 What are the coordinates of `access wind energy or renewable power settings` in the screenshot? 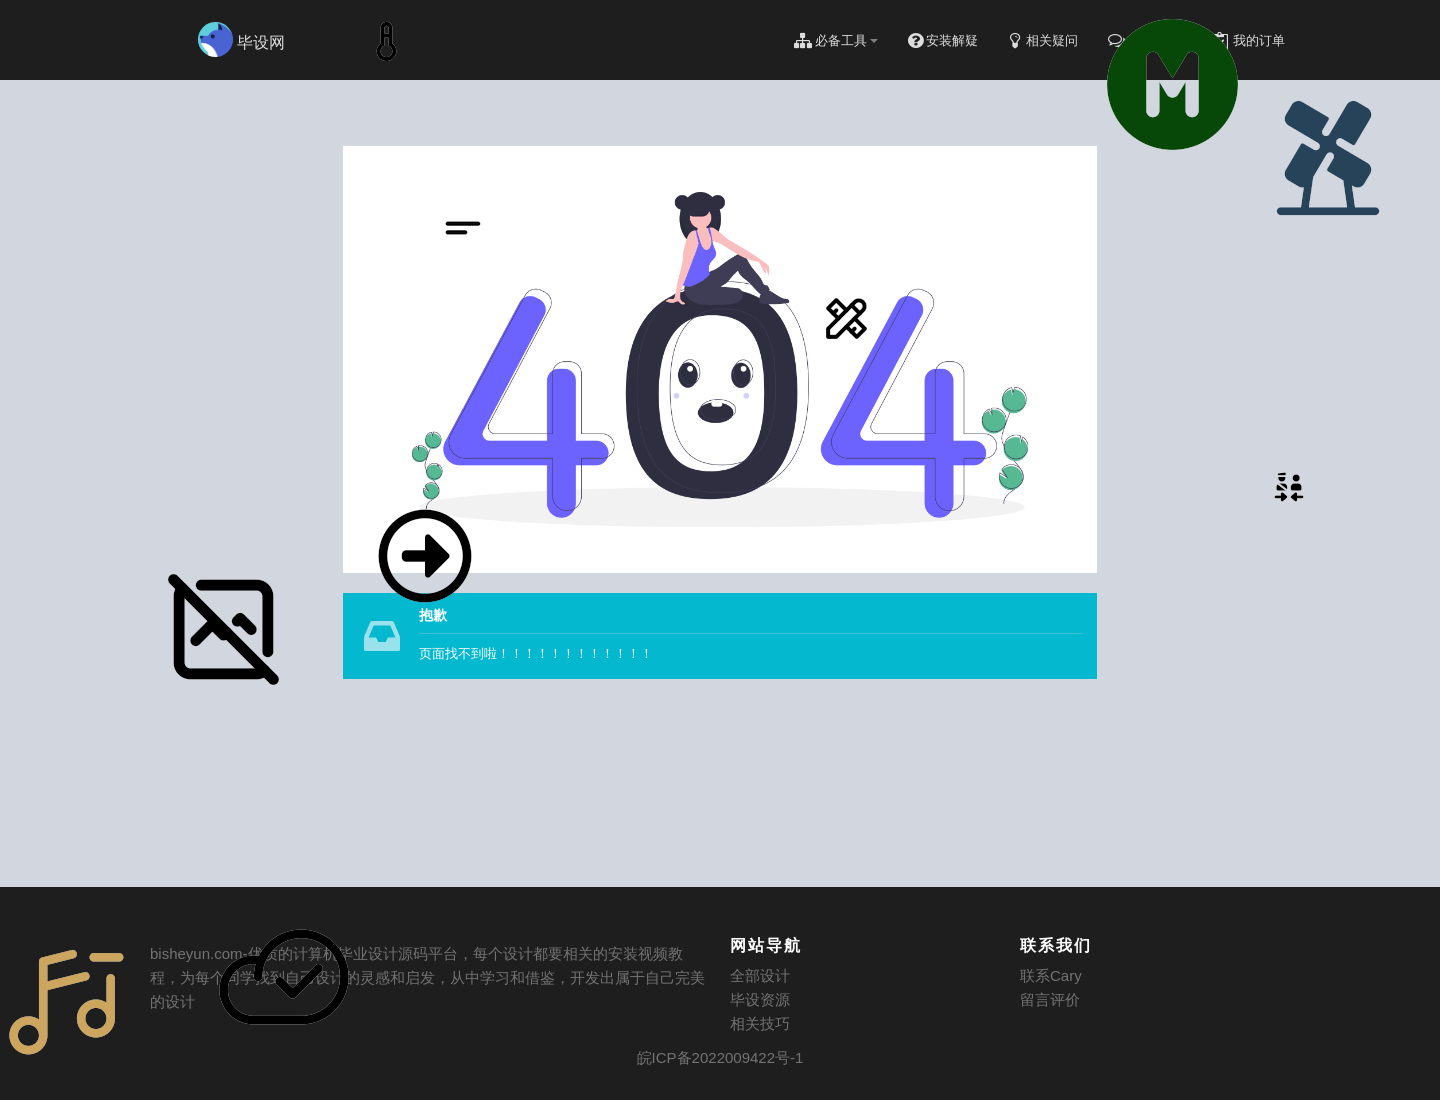 It's located at (1328, 160).